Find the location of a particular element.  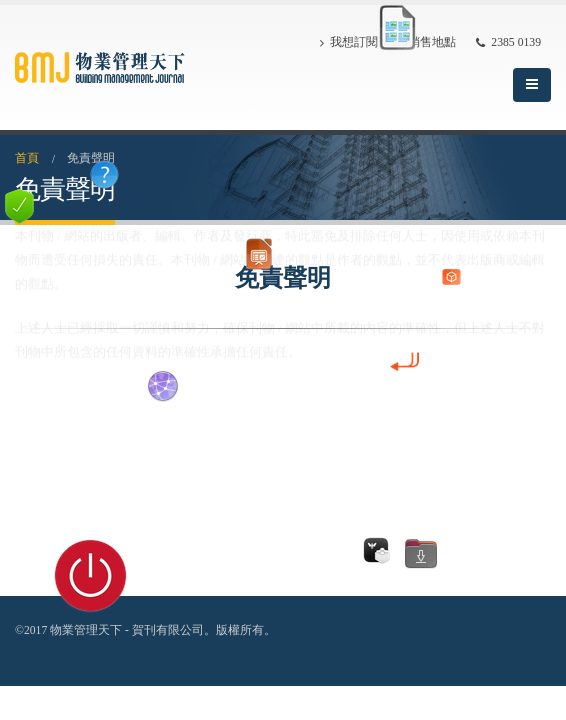

access help documentation or support is located at coordinates (104, 174).